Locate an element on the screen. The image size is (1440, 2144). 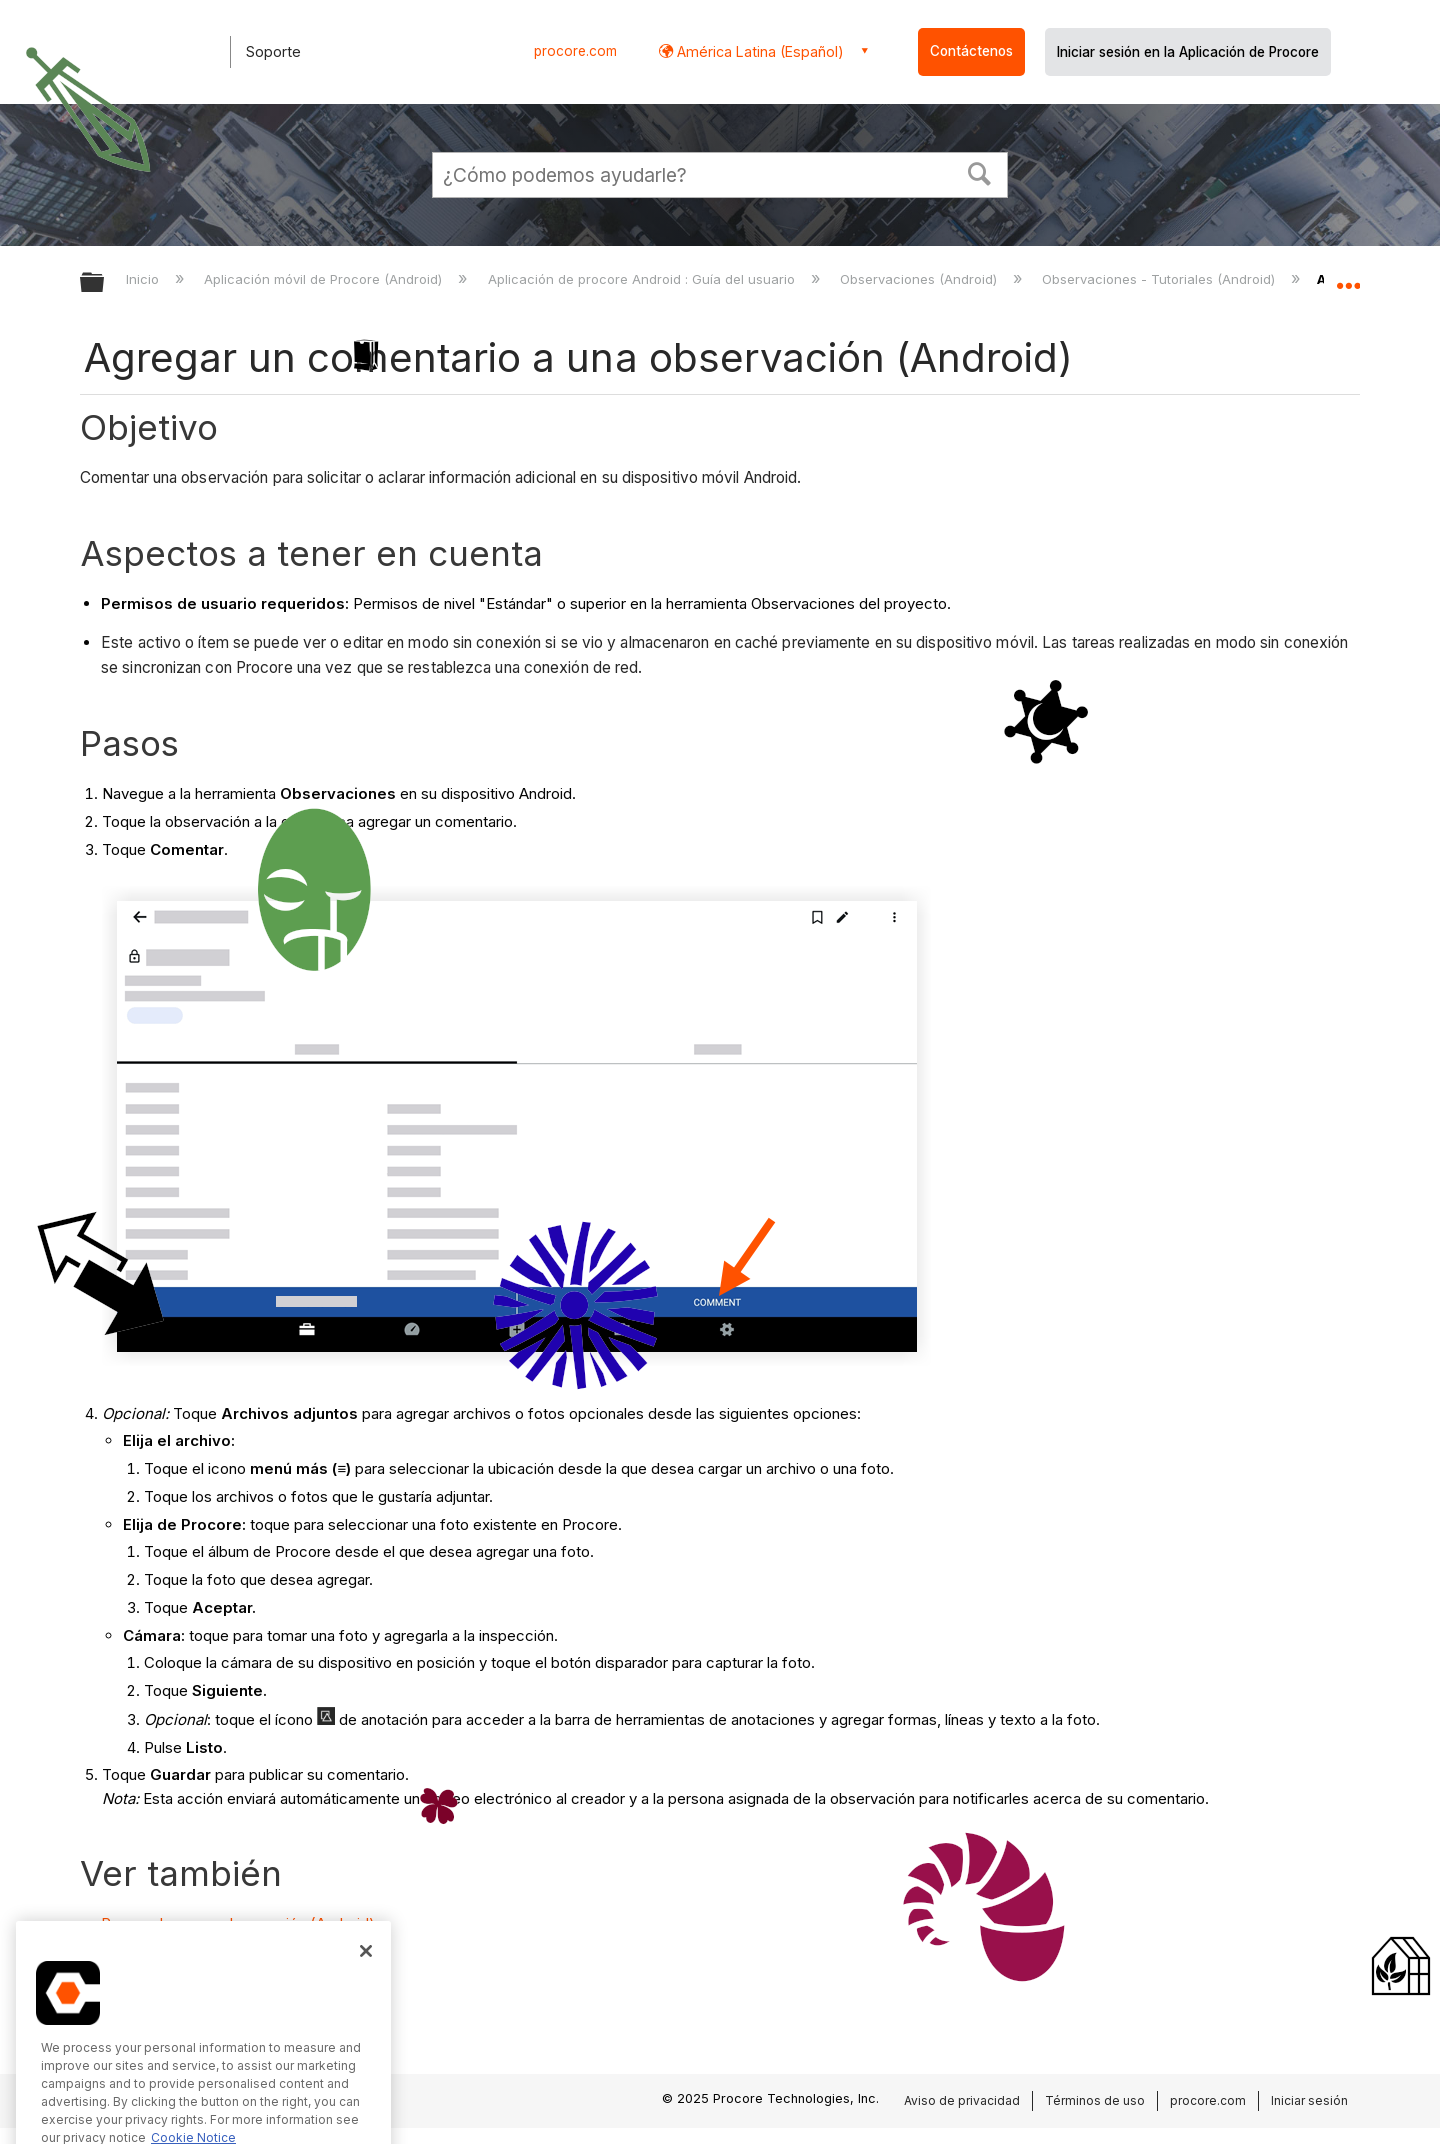
attack or strike action in combat is located at coordinates (88, 109).